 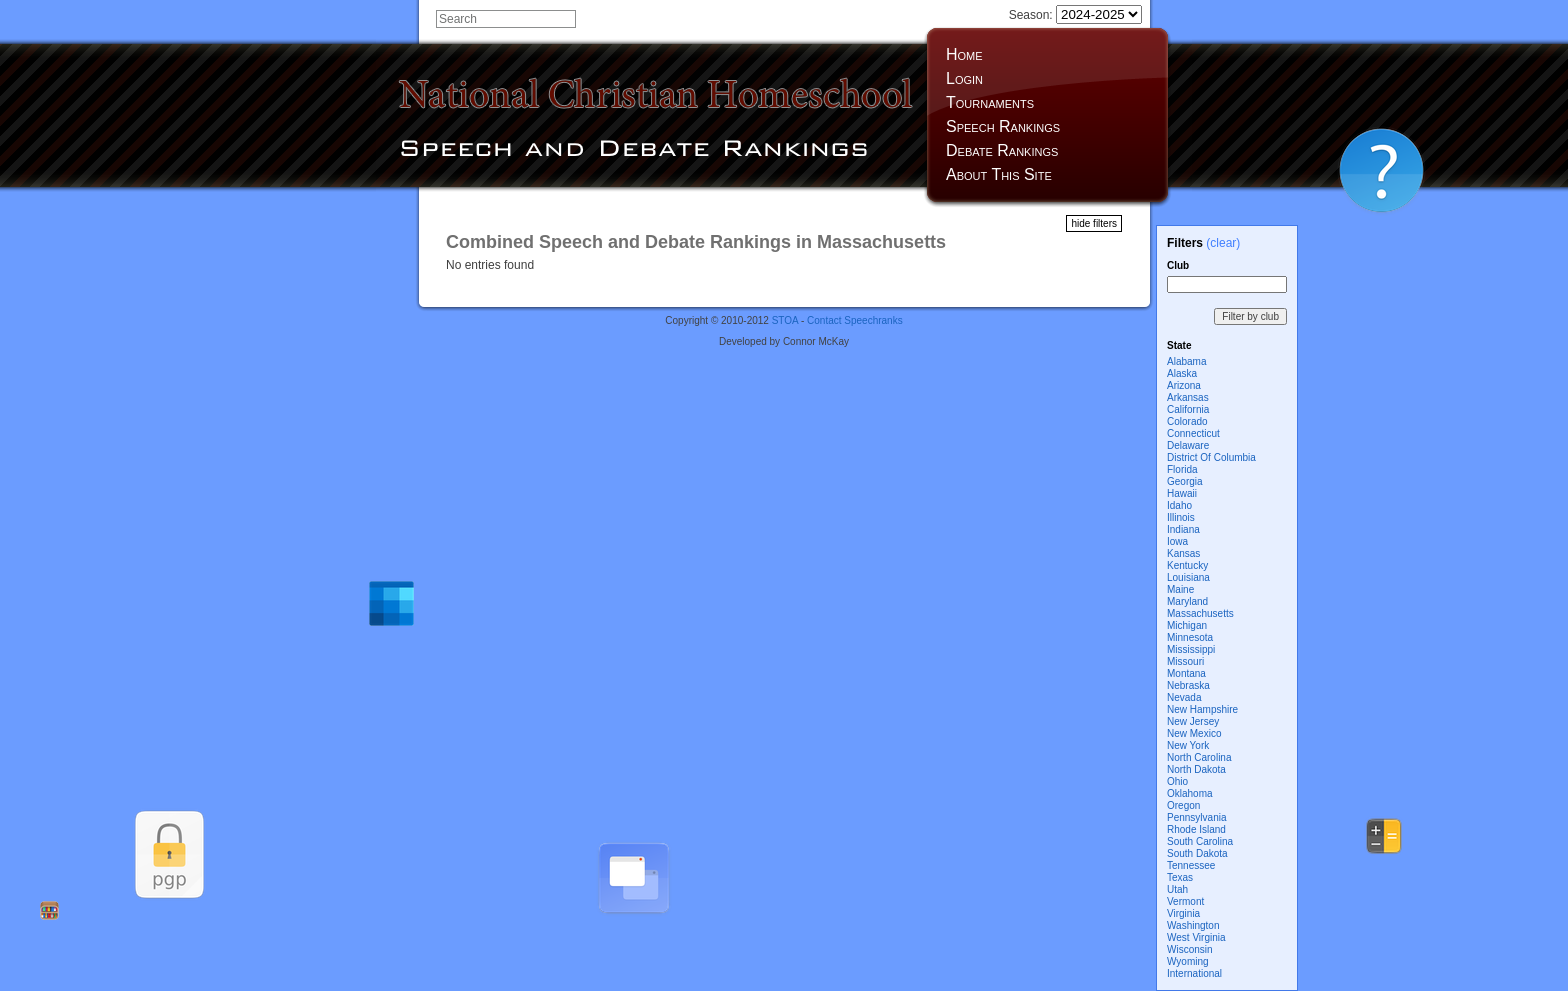 I want to click on a pgp-encrypted file, so click(x=169, y=854).